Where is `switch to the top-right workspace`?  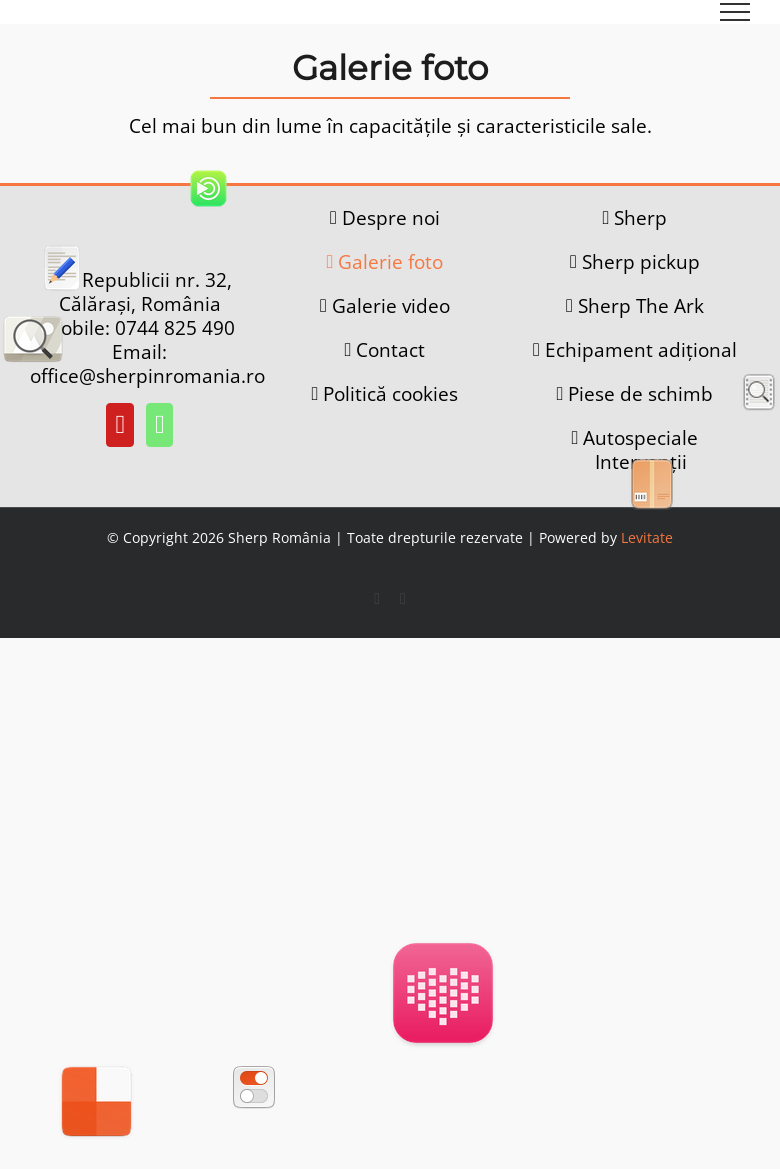
switch to the top-right workspace is located at coordinates (96, 1101).